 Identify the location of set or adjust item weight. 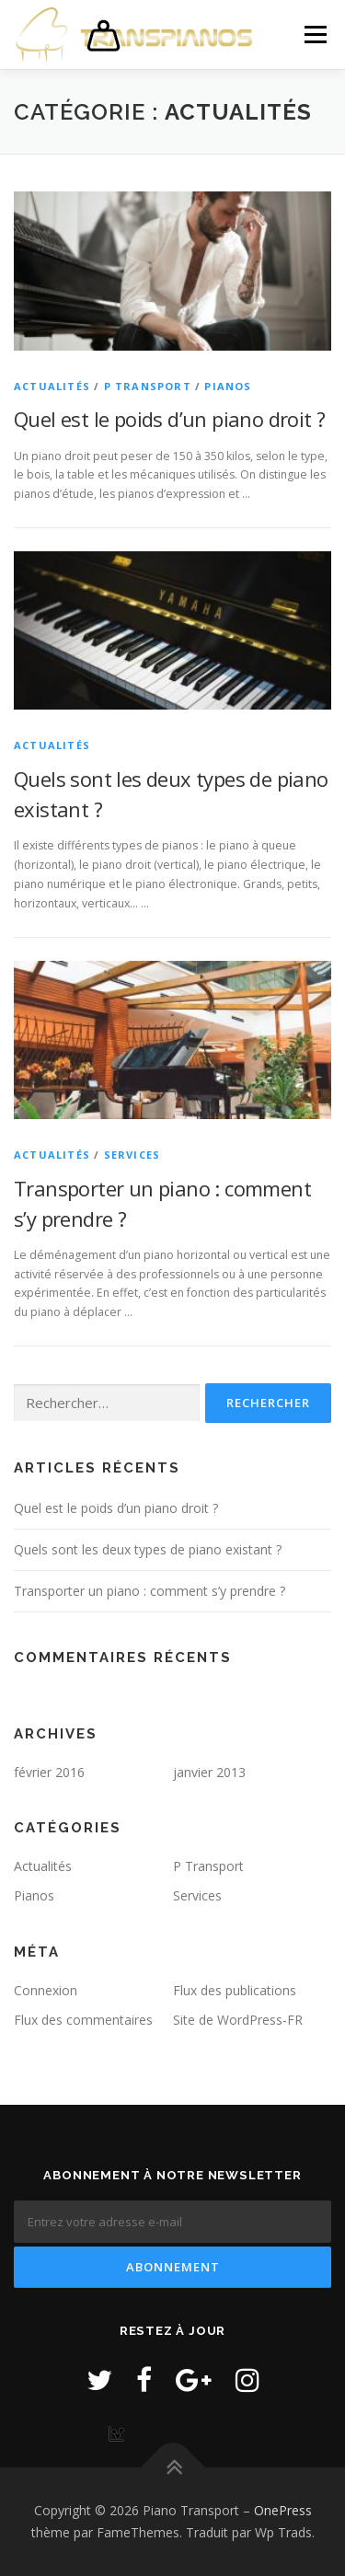
(103, 36).